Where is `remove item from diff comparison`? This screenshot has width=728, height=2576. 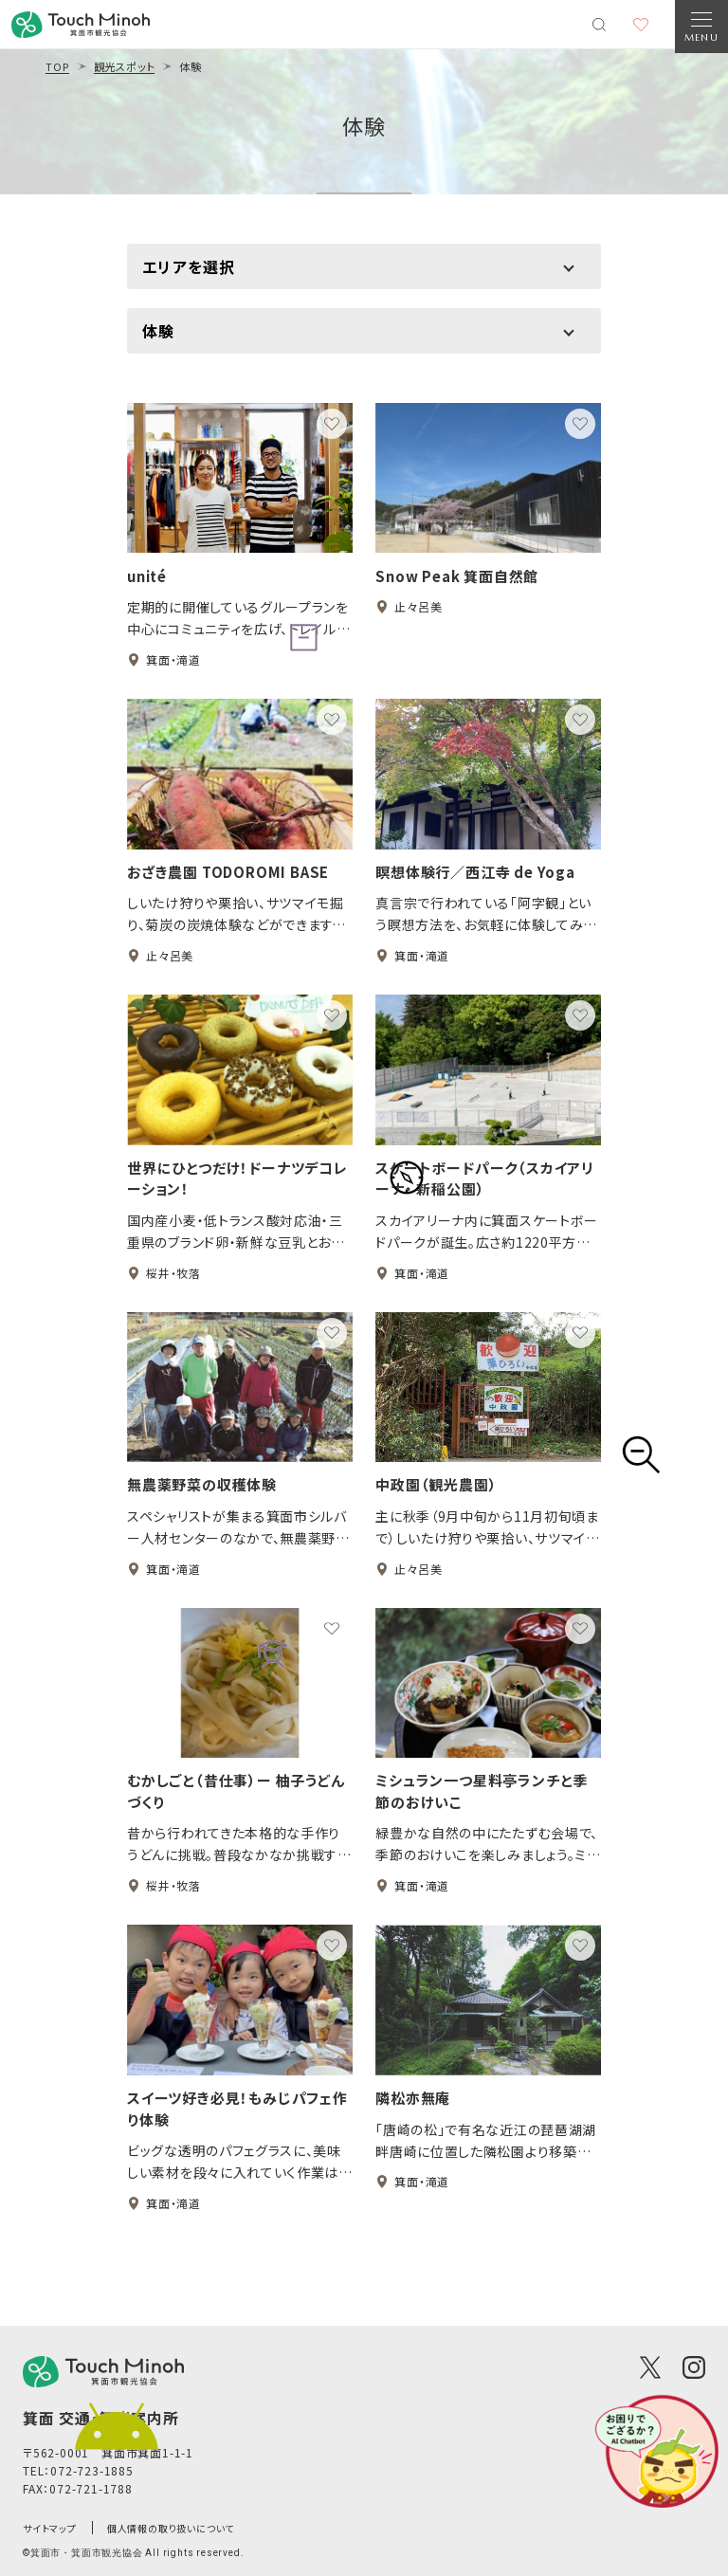
remove item from diff comparison is located at coordinates (304, 638).